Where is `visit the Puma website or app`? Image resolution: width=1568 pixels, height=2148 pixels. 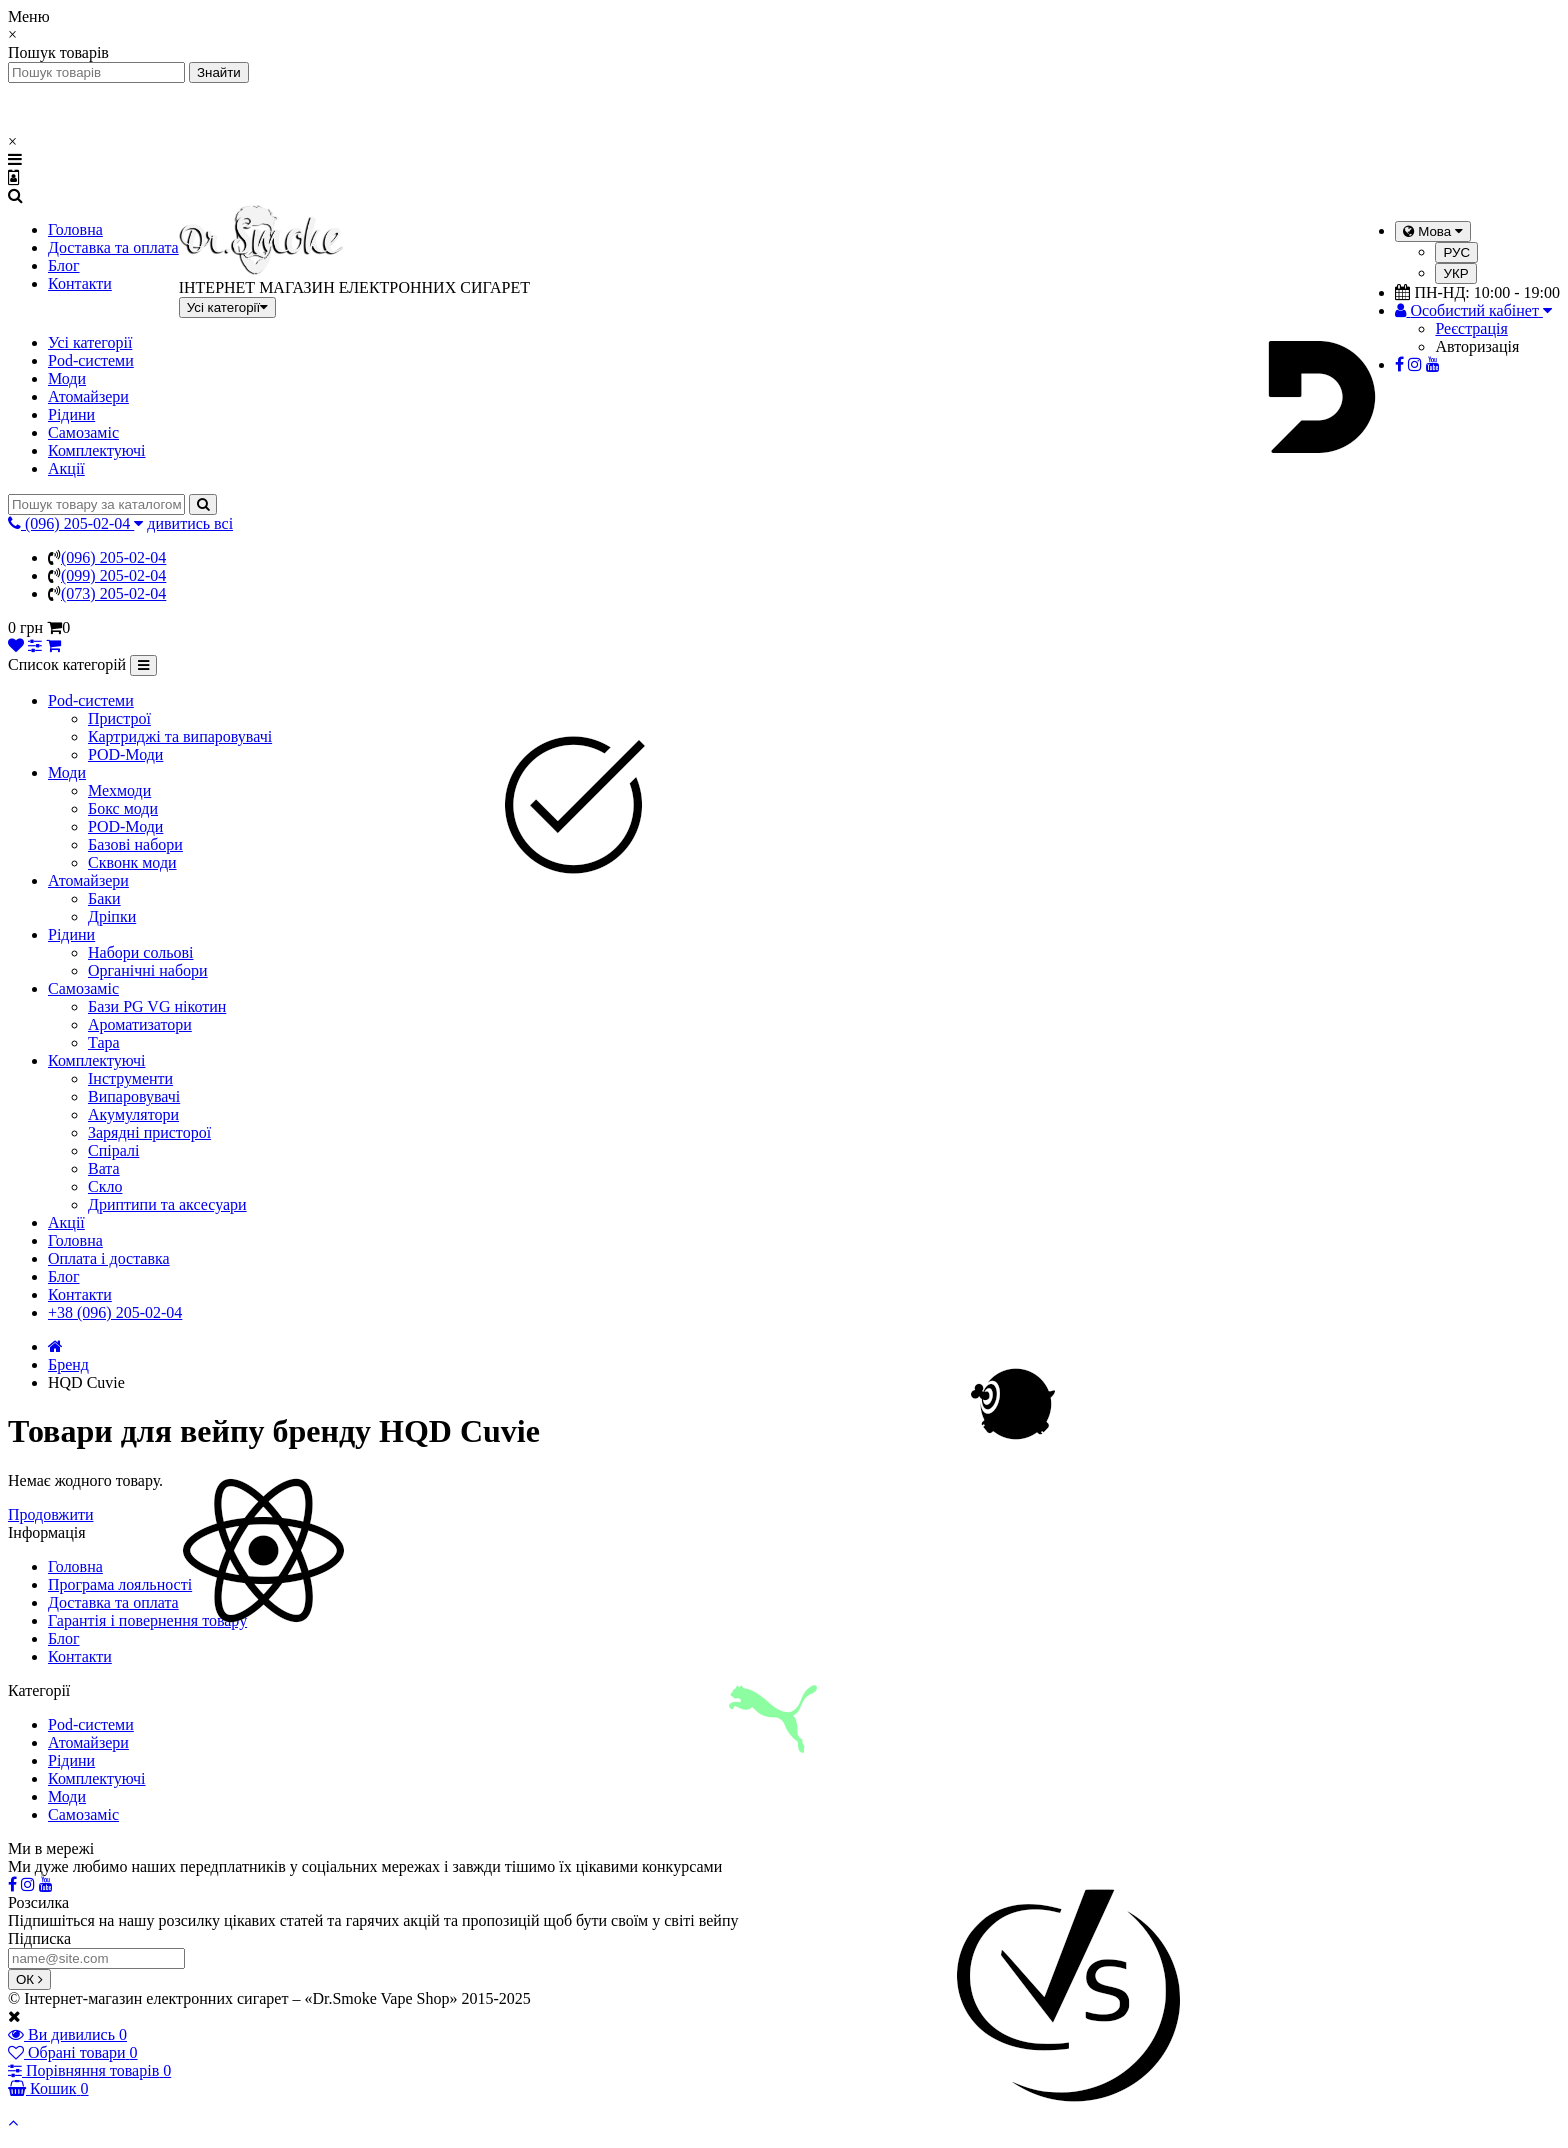 visit the Puma website or app is located at coordinates (773, 1719).